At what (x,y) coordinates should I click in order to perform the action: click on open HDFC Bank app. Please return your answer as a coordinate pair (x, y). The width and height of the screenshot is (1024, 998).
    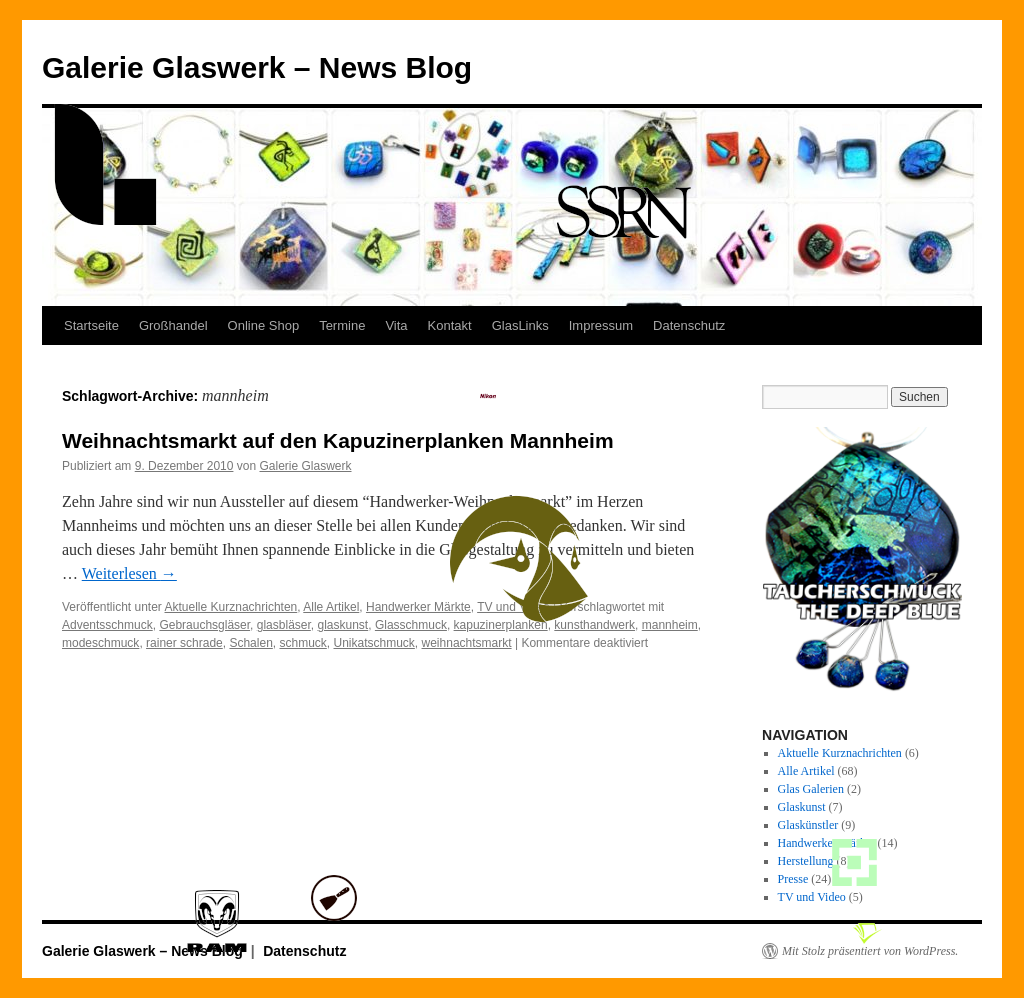
    Looking at the image, I should click on (854, 862).